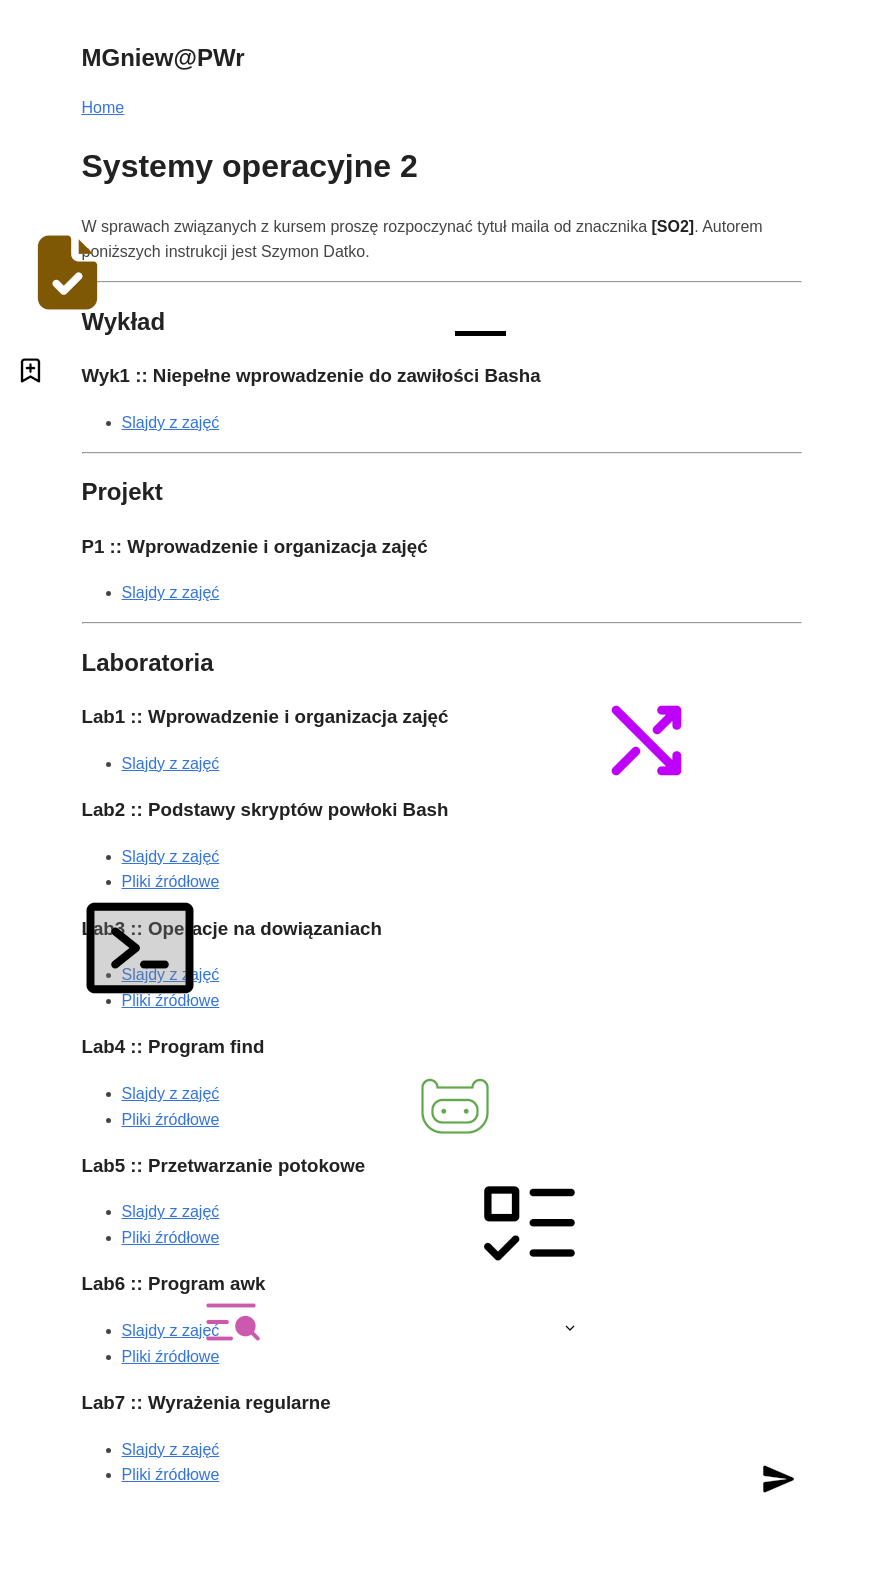  I want to click on add a new bookmark, so click(30, 370).